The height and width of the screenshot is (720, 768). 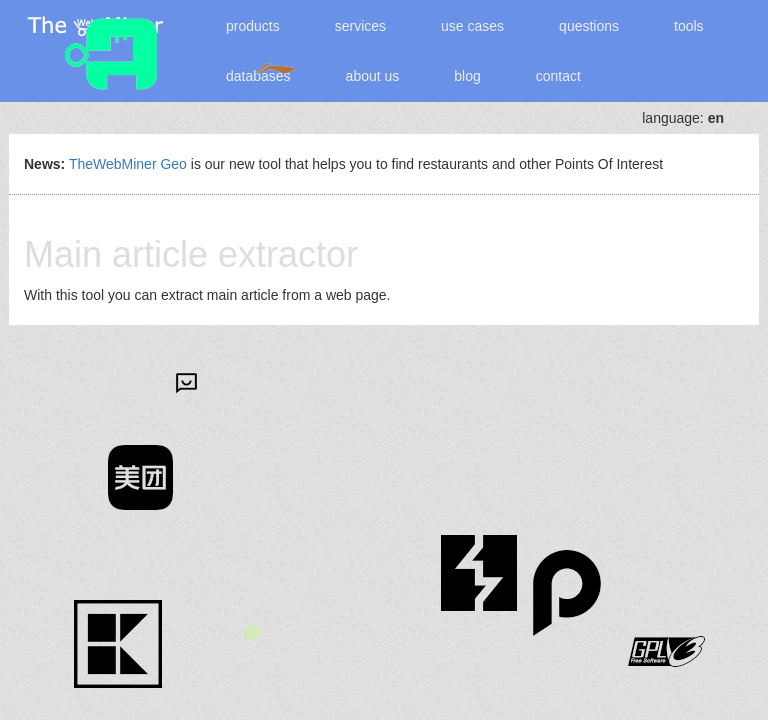 I want to click on open piapro website or app, so click(x=567, y=593).